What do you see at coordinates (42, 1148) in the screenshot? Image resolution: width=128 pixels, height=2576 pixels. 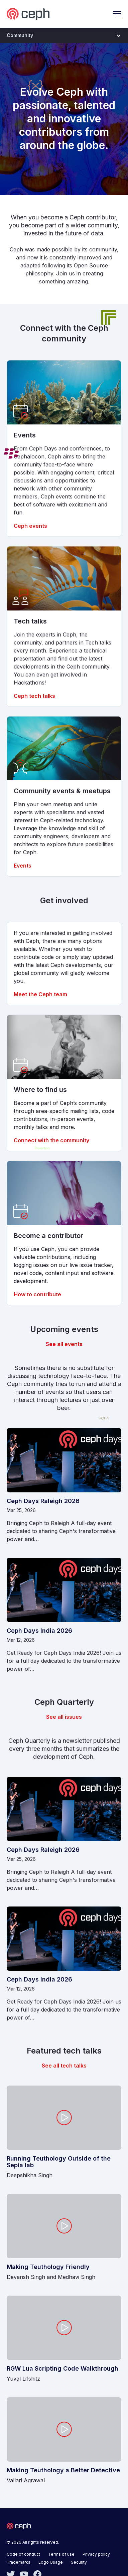 I see `prevention magazine brand logo` at bounding box center [42, 1148].